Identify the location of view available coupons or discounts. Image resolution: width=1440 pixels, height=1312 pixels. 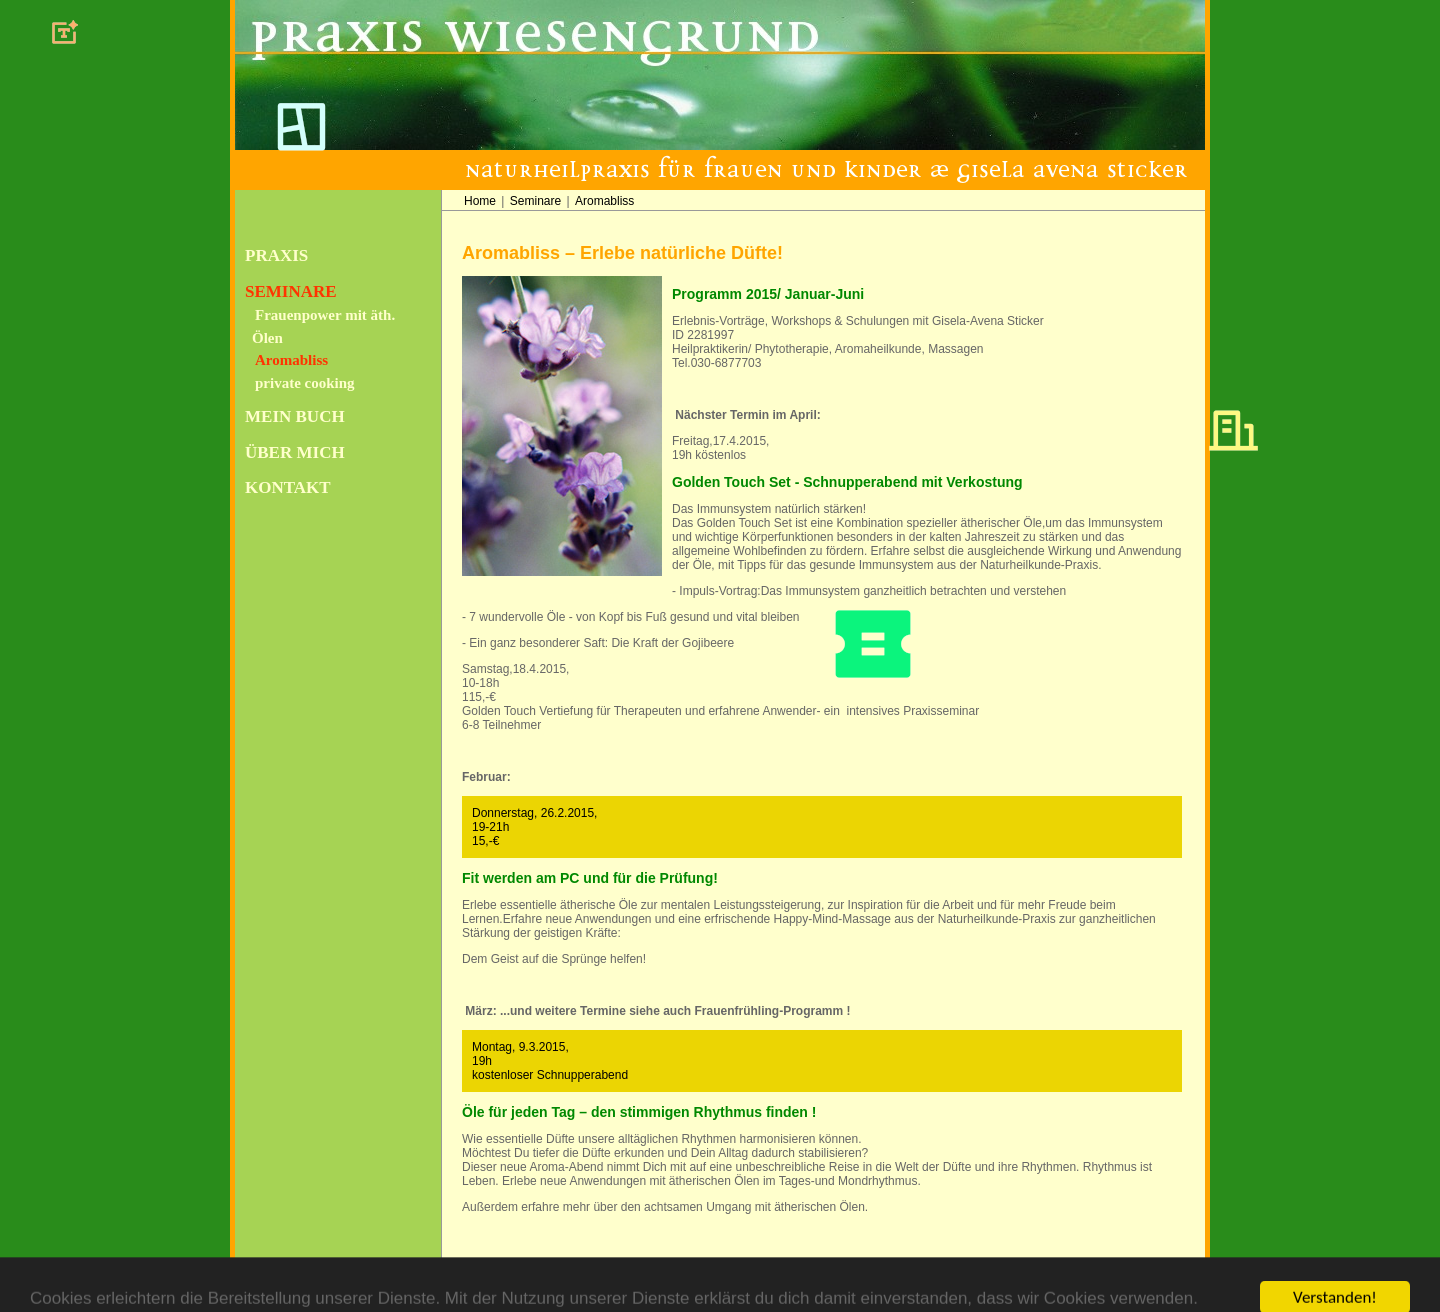
(873, 644).